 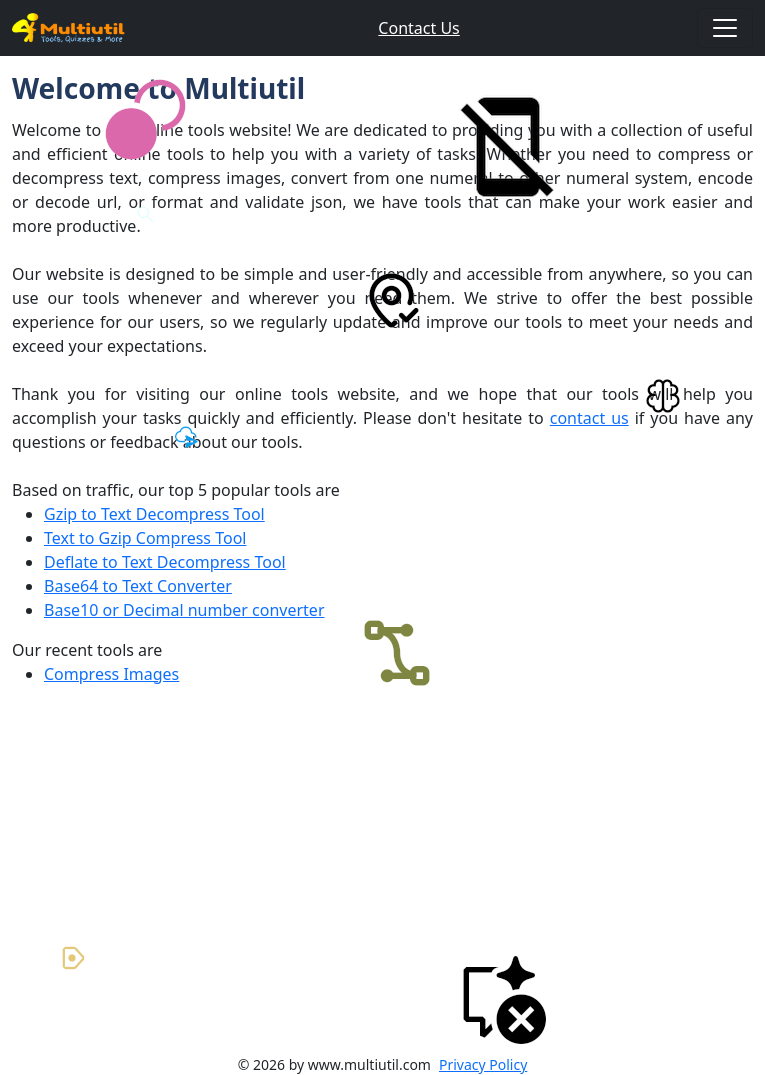 What do you see at coordinates (508, 147) in the screenshot?
I see `disable mobile device or phone features` at bounding box center [508, 147].